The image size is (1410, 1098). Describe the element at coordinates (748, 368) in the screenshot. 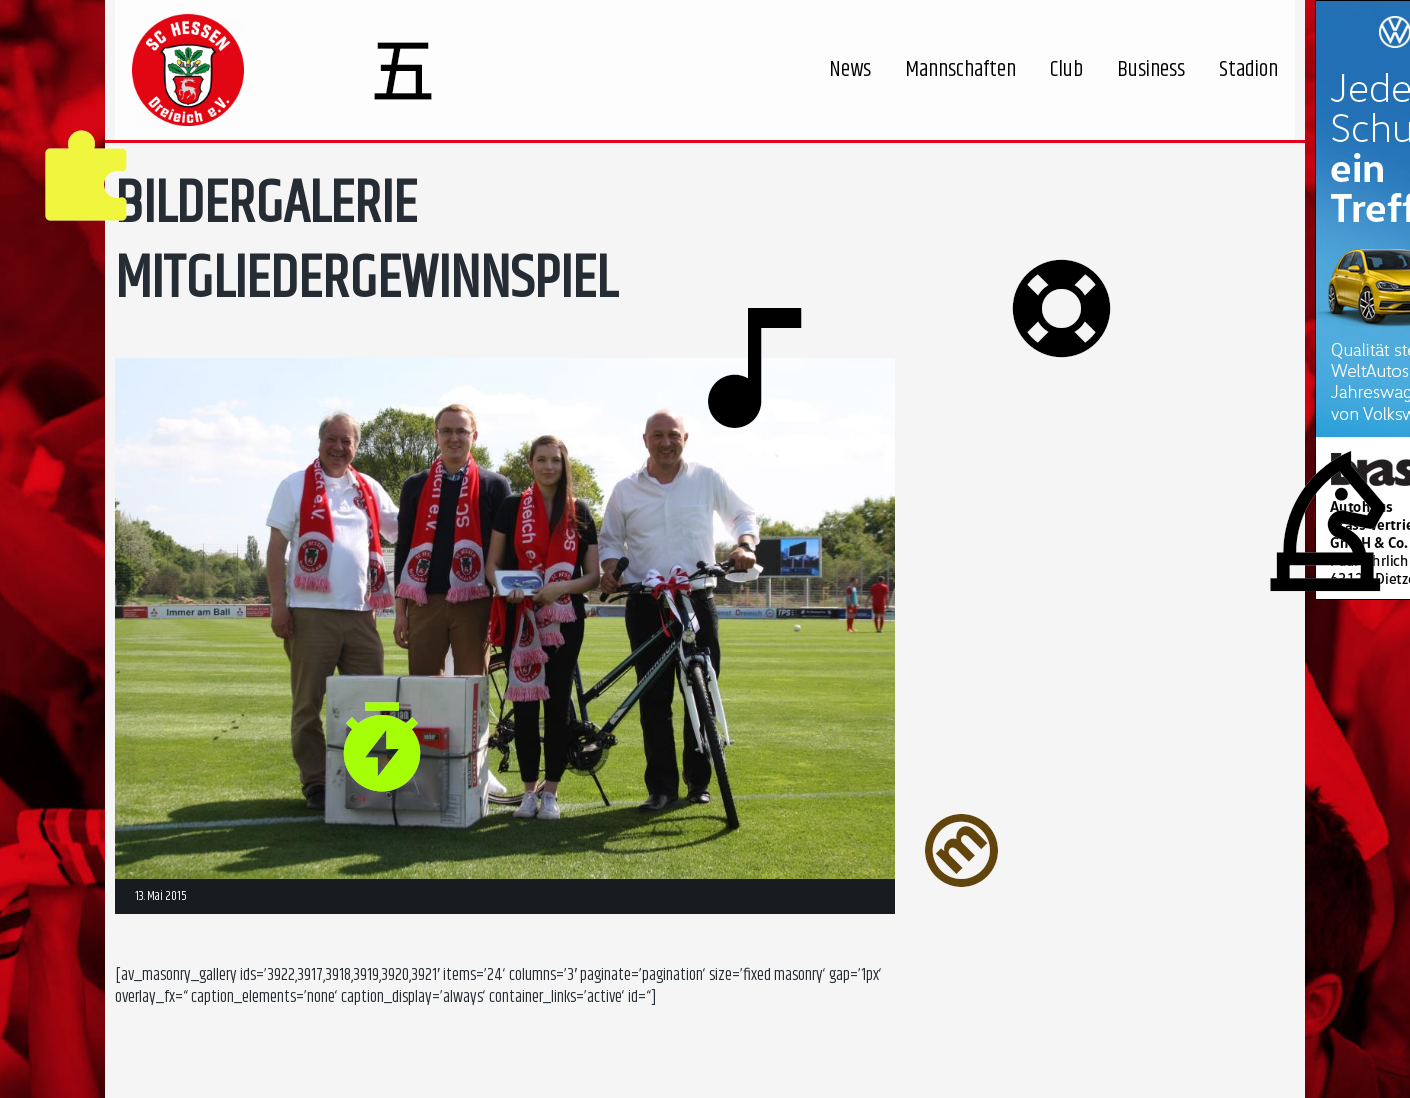

I see `access music library or player` at that location.